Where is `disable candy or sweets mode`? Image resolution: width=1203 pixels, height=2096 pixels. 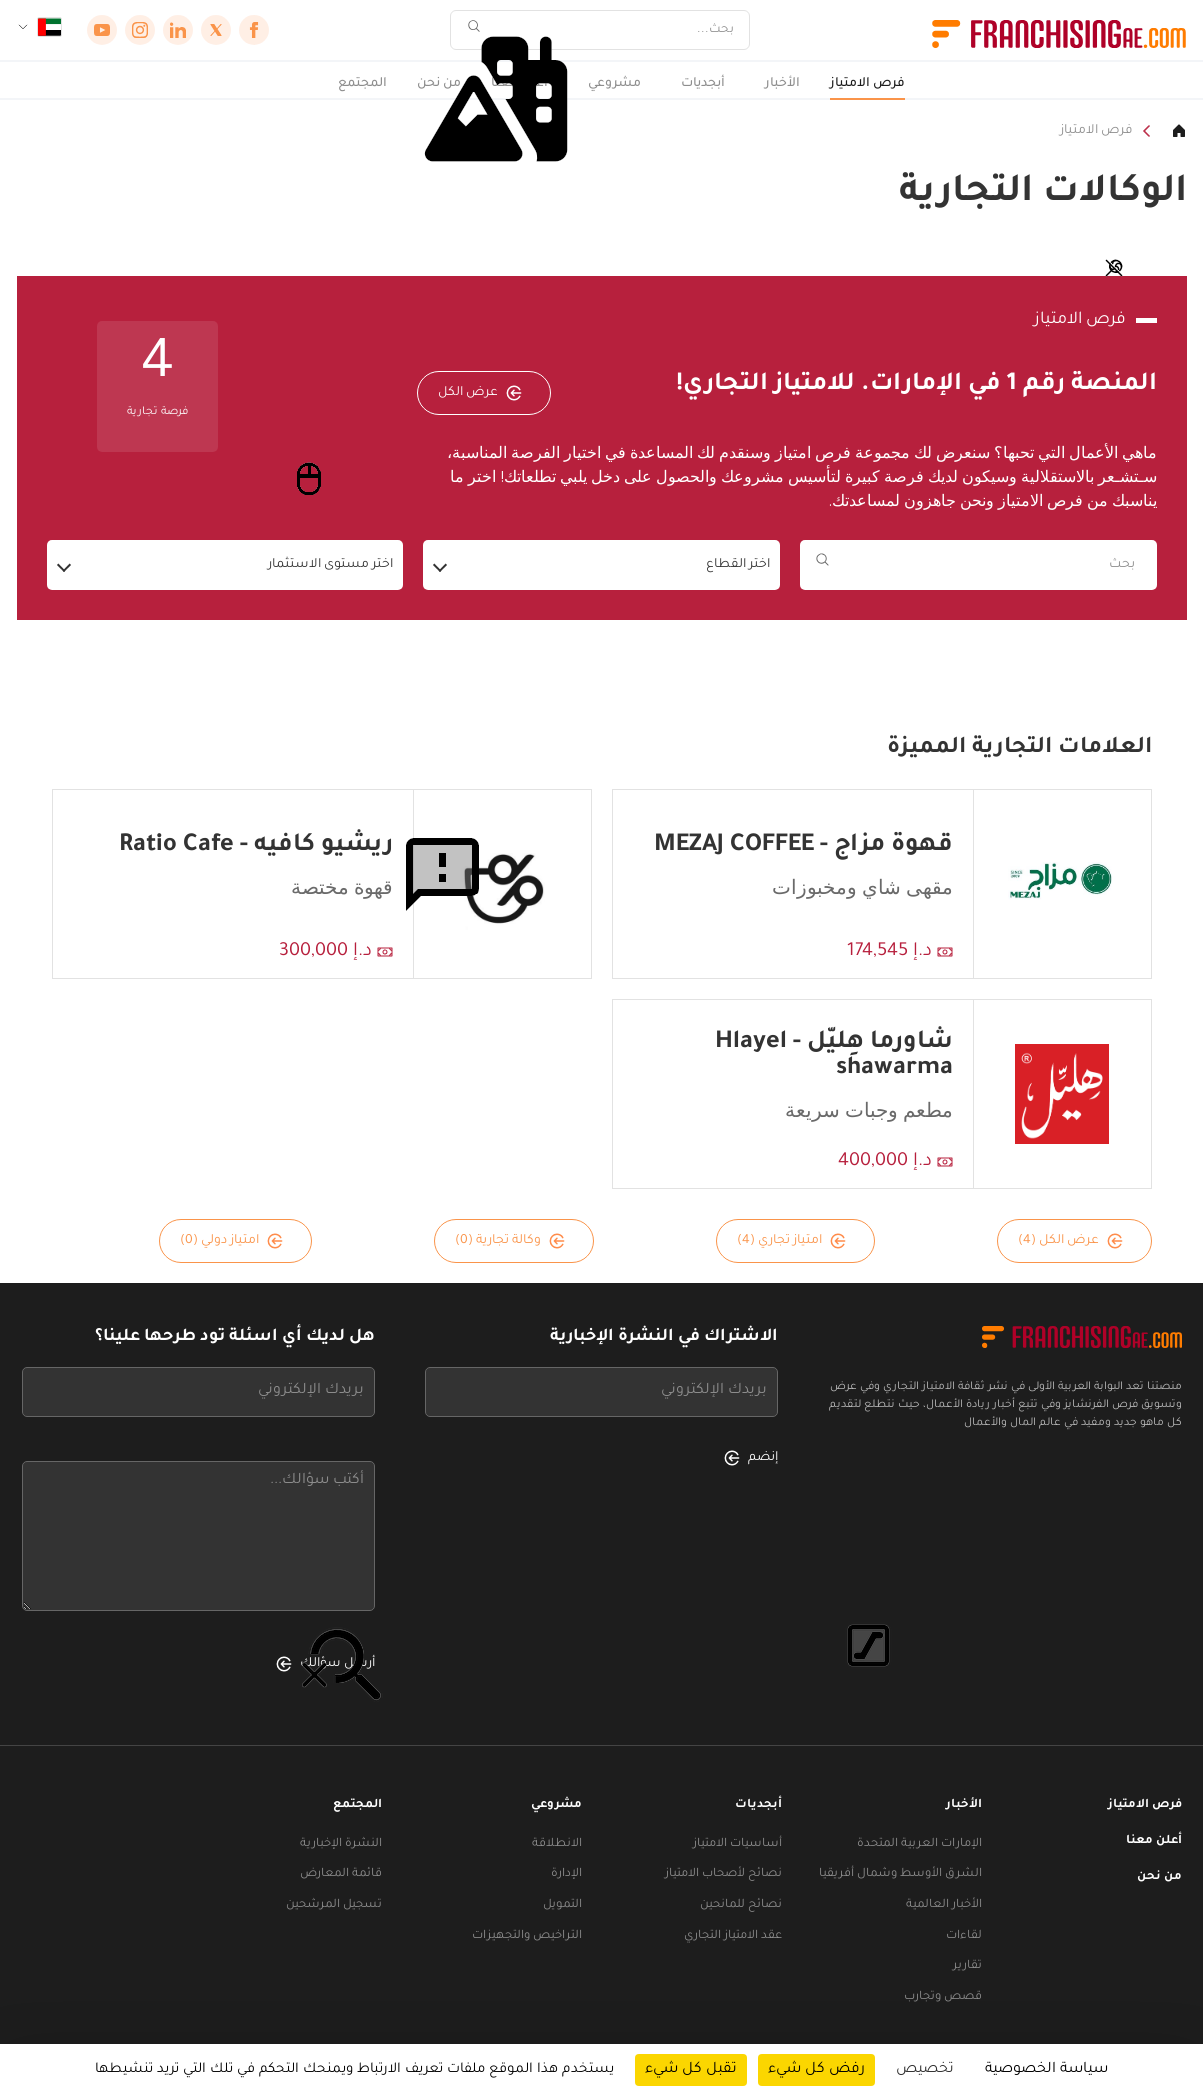 disable candy or sweets mode is located at coordinates (1114, 268).